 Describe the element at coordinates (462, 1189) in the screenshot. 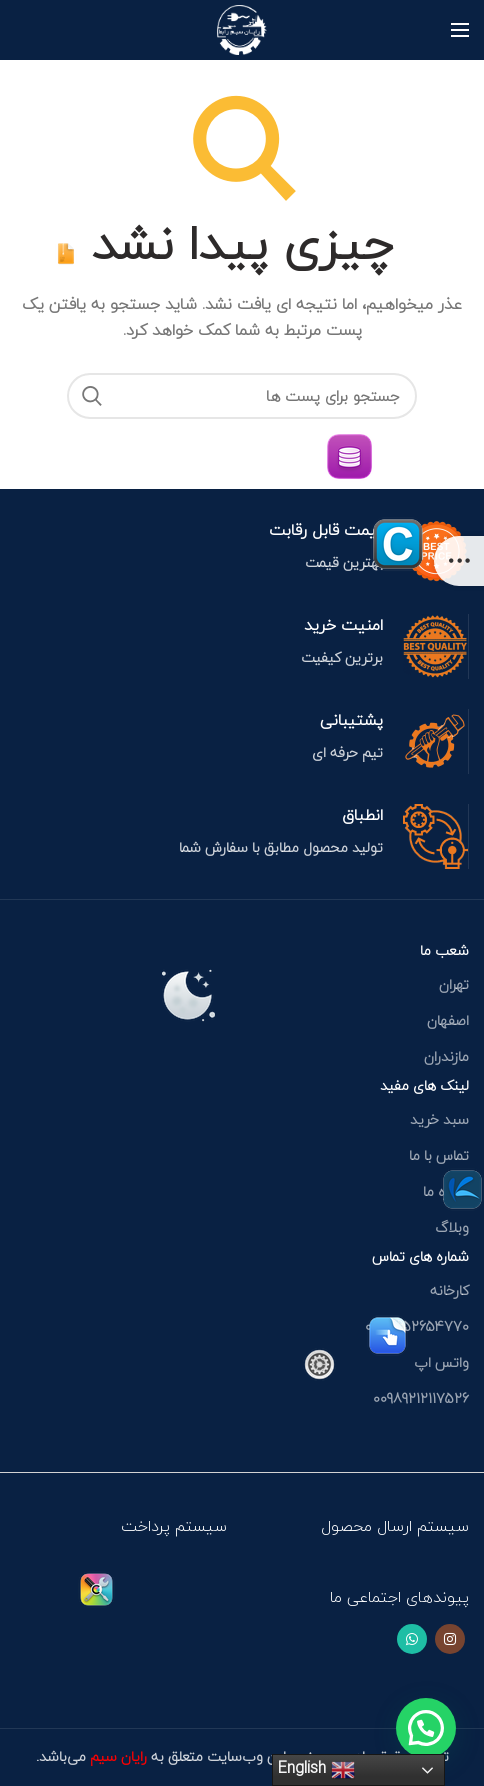

I see `launch the KaOS linux distribution app` at that location.